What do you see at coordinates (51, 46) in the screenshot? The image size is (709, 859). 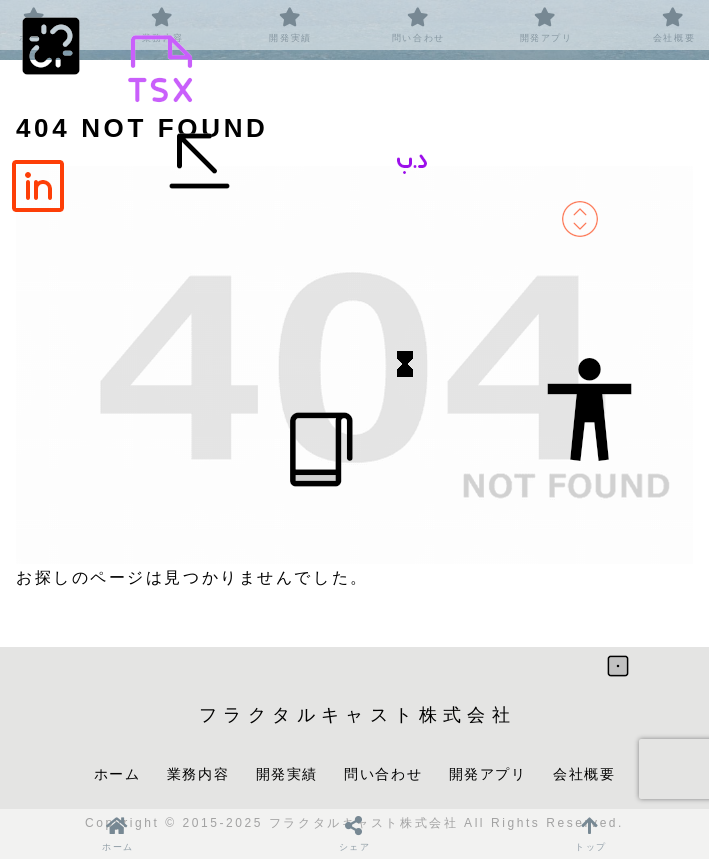 I see `disconnect or unlink a connected account` at bounding box center [51, 46].